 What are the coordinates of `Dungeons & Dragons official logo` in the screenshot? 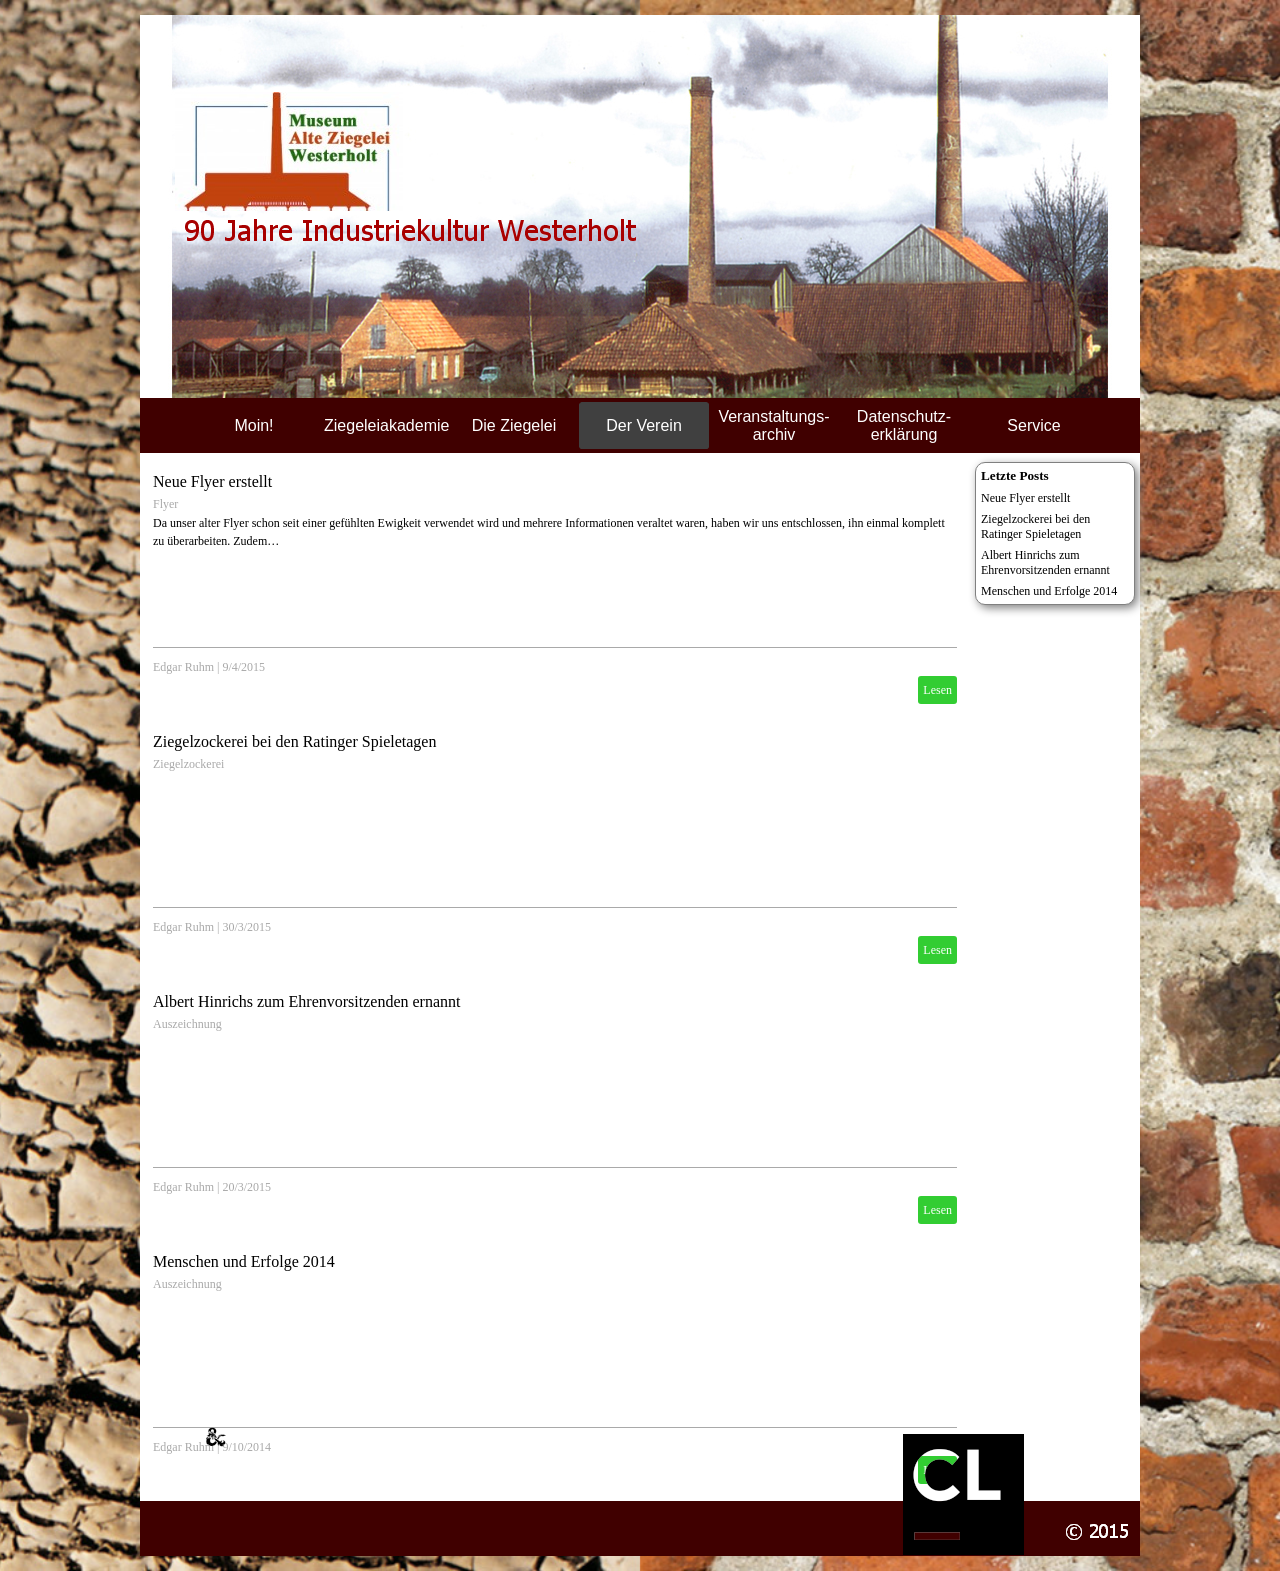 It's located at (216, 1437).